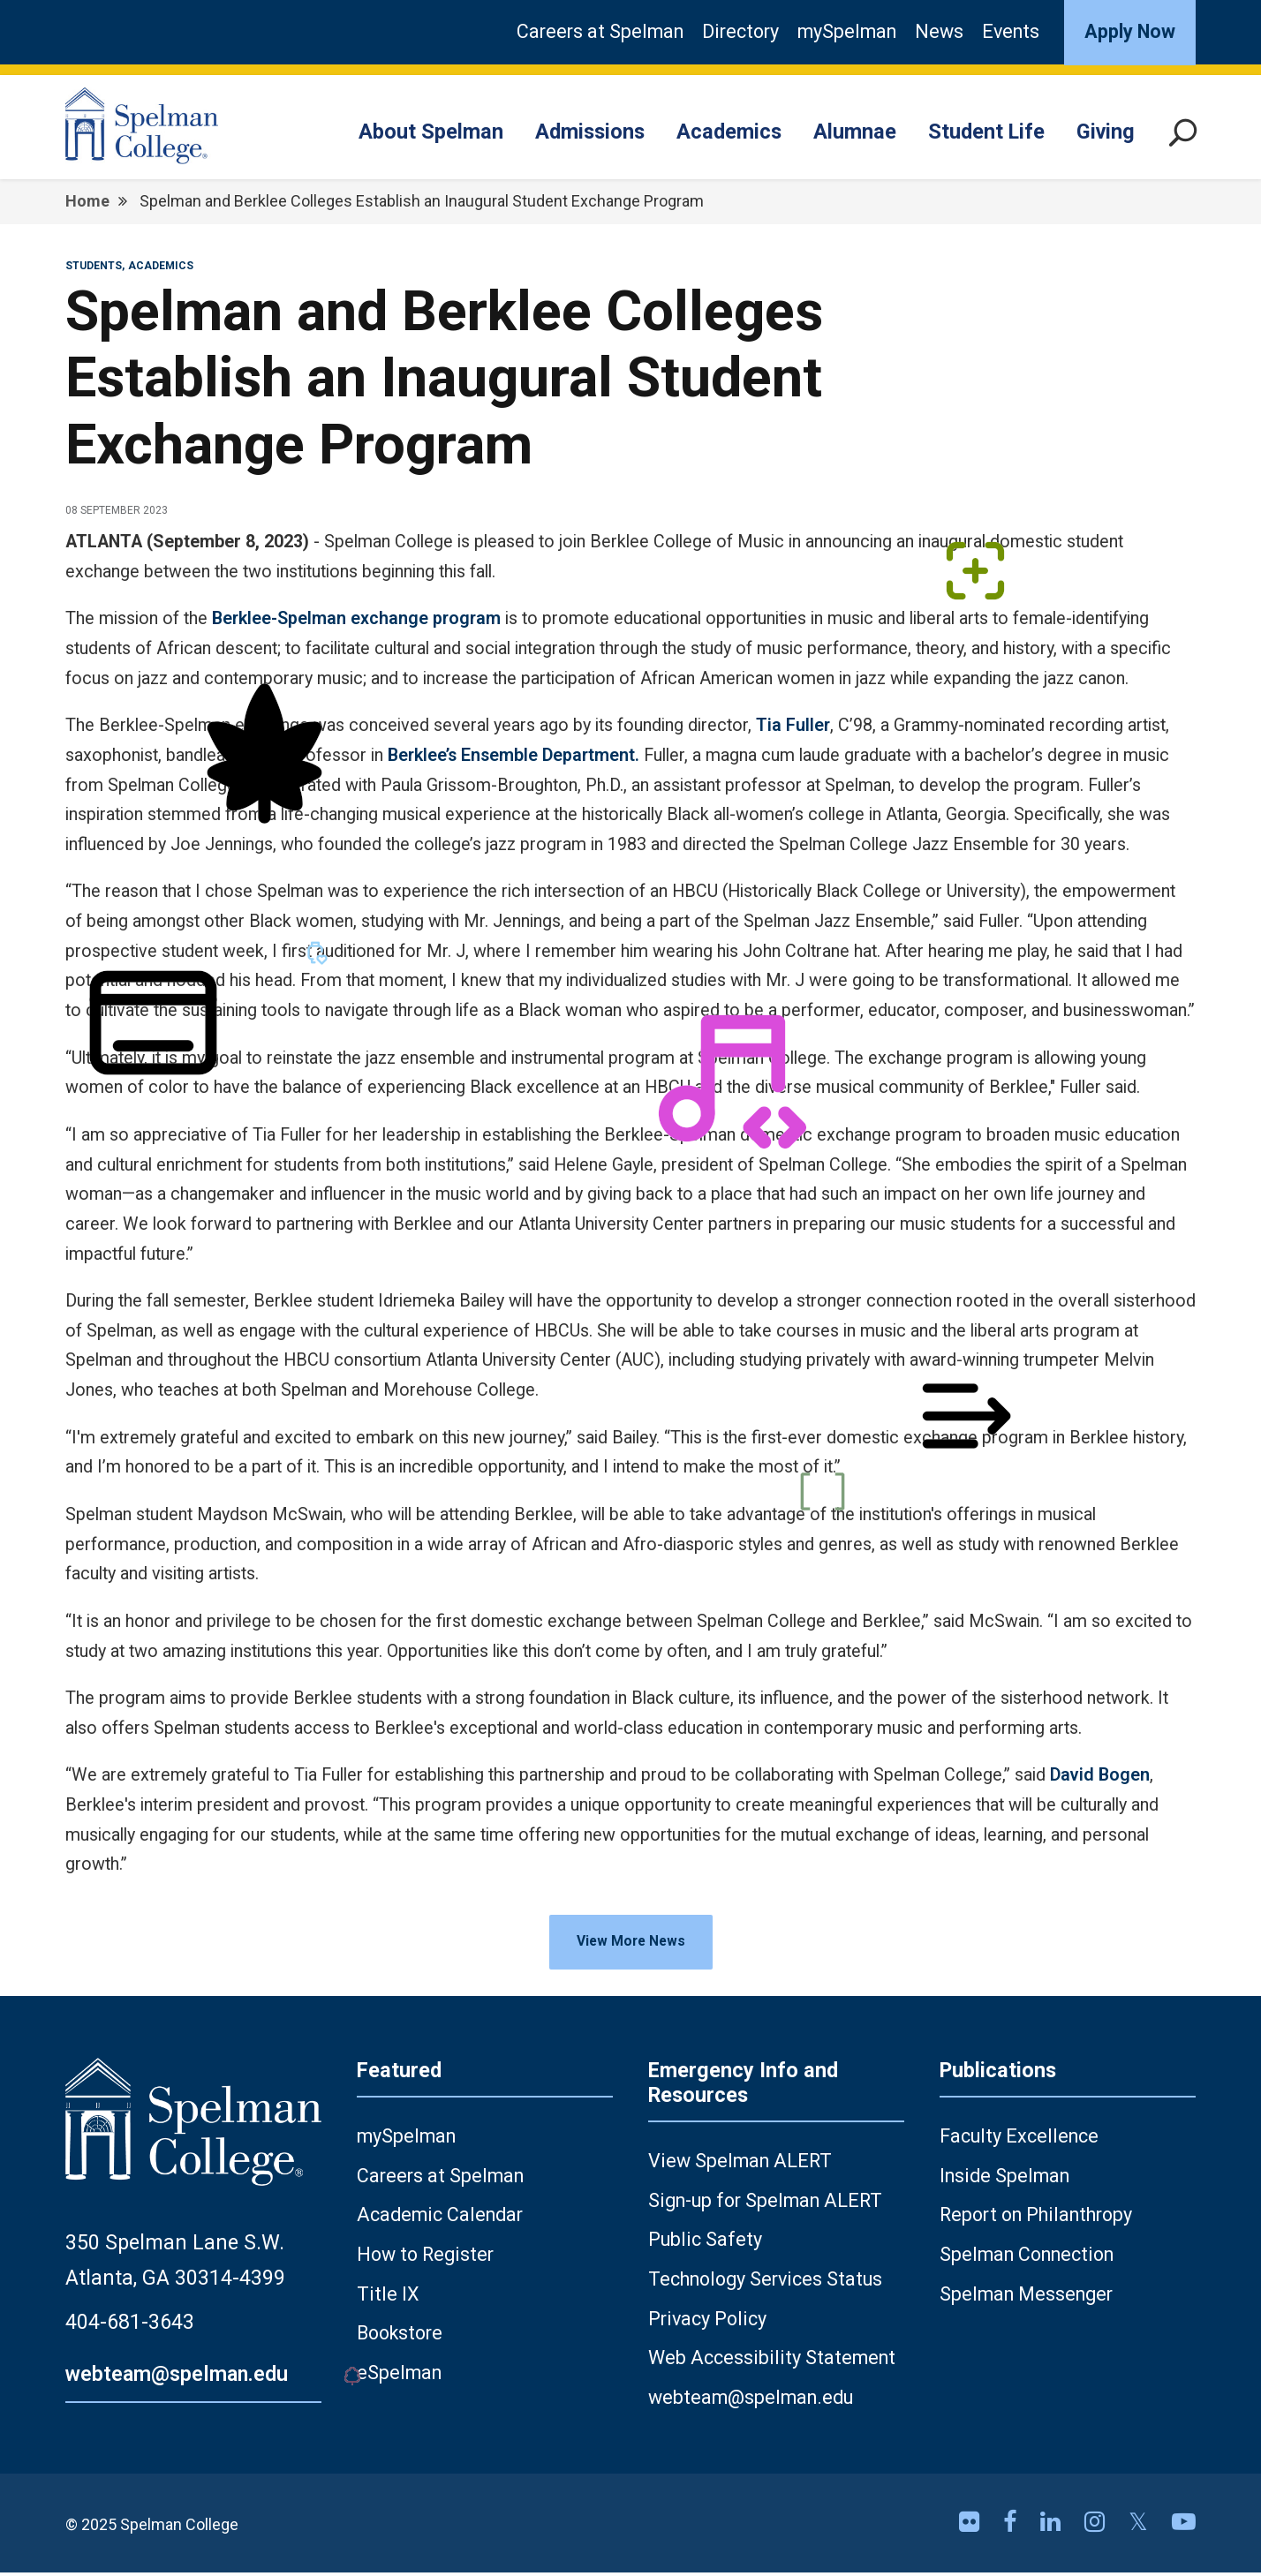 The width and height of the screenshot is (1261, 2576). Describe the element at coordinates (153, 1022) in the screenshot. I see `access the dock or taskbar` at that location.